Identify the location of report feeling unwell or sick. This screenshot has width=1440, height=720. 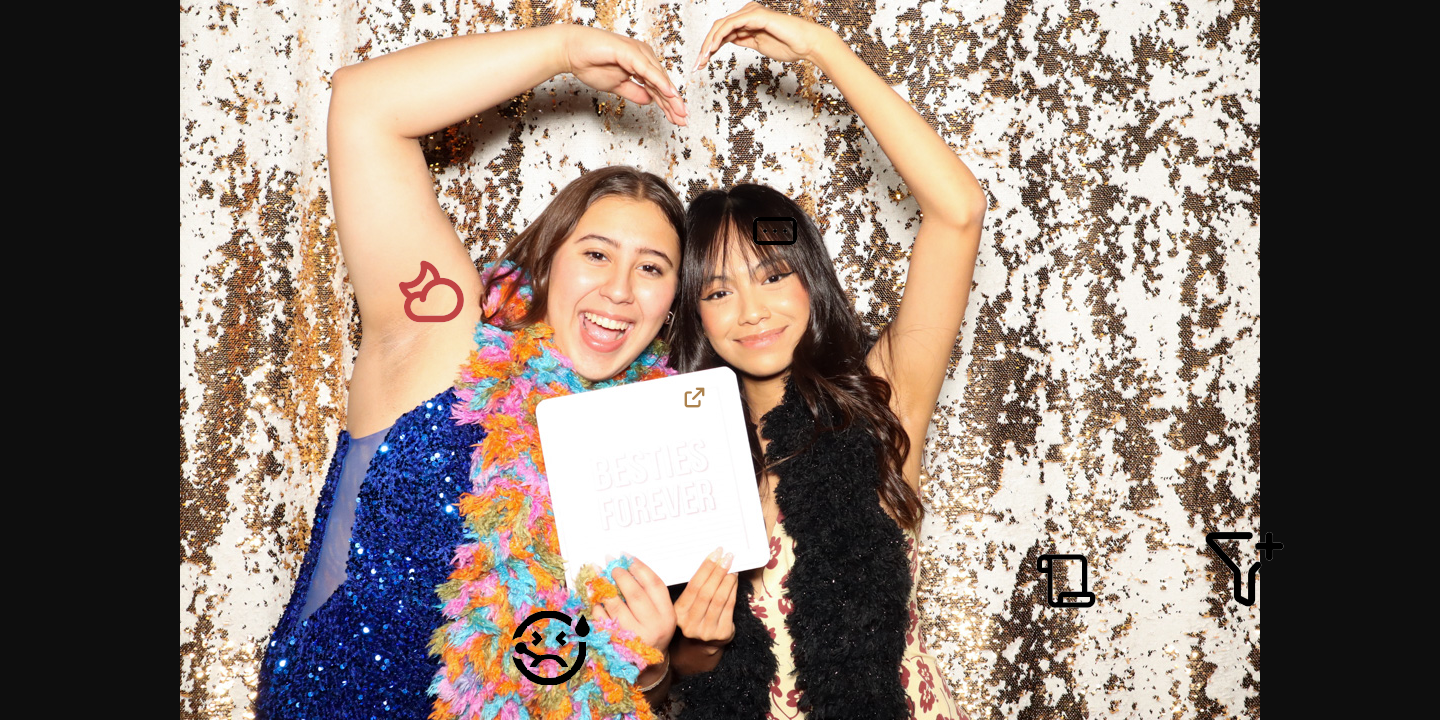
(549, 648).